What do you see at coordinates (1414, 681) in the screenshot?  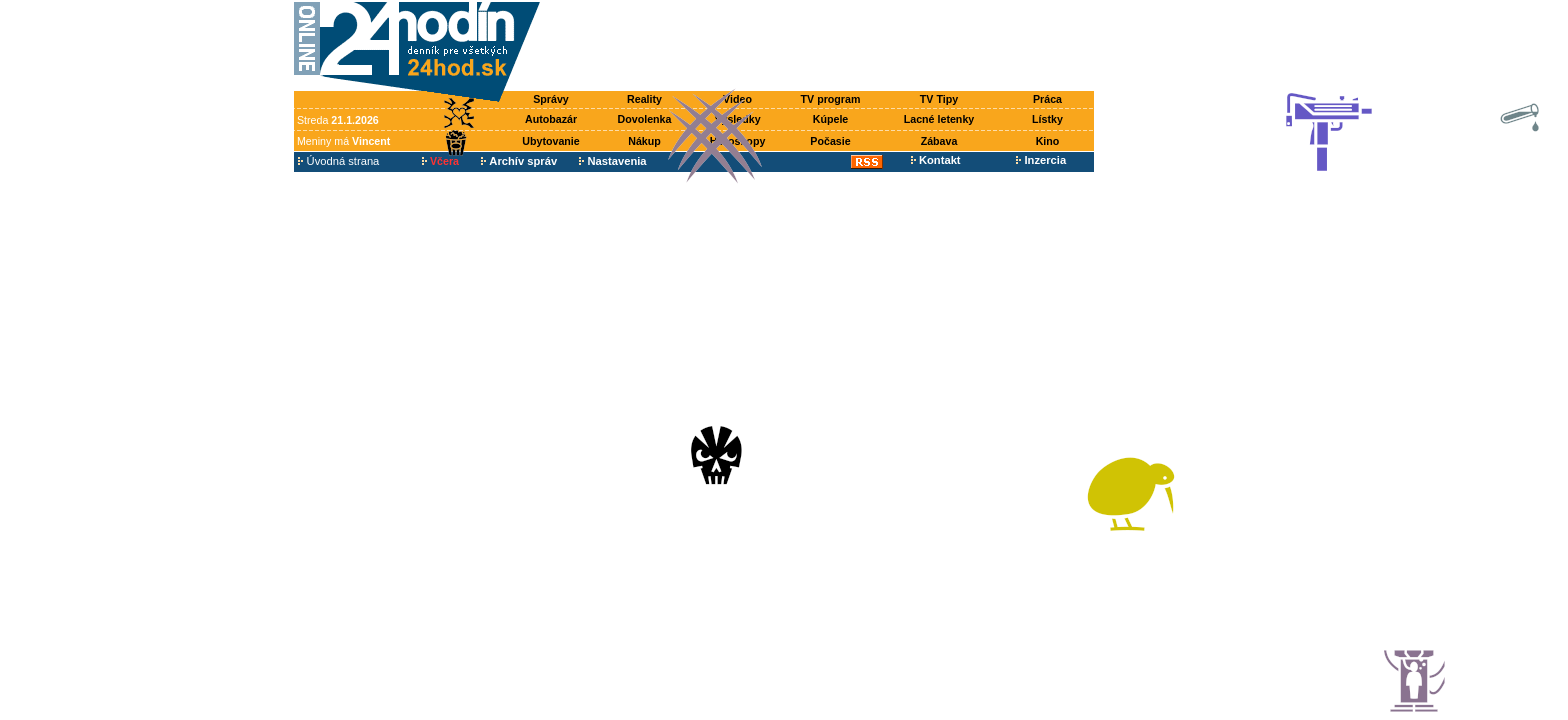 I see `enter cryogenic sleep or stasis mode` at bounding box center [1414, 681].